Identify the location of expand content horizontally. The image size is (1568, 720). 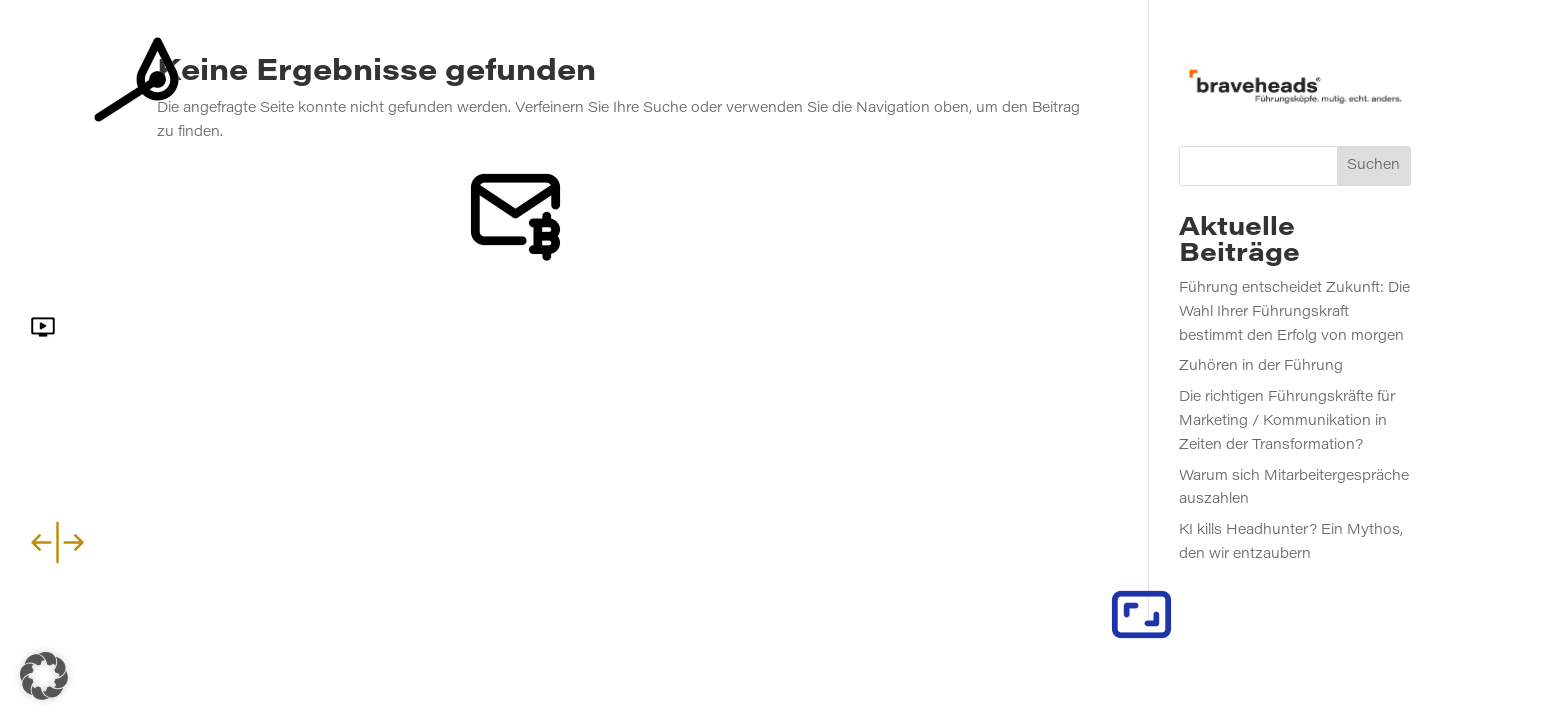
(57, 542).